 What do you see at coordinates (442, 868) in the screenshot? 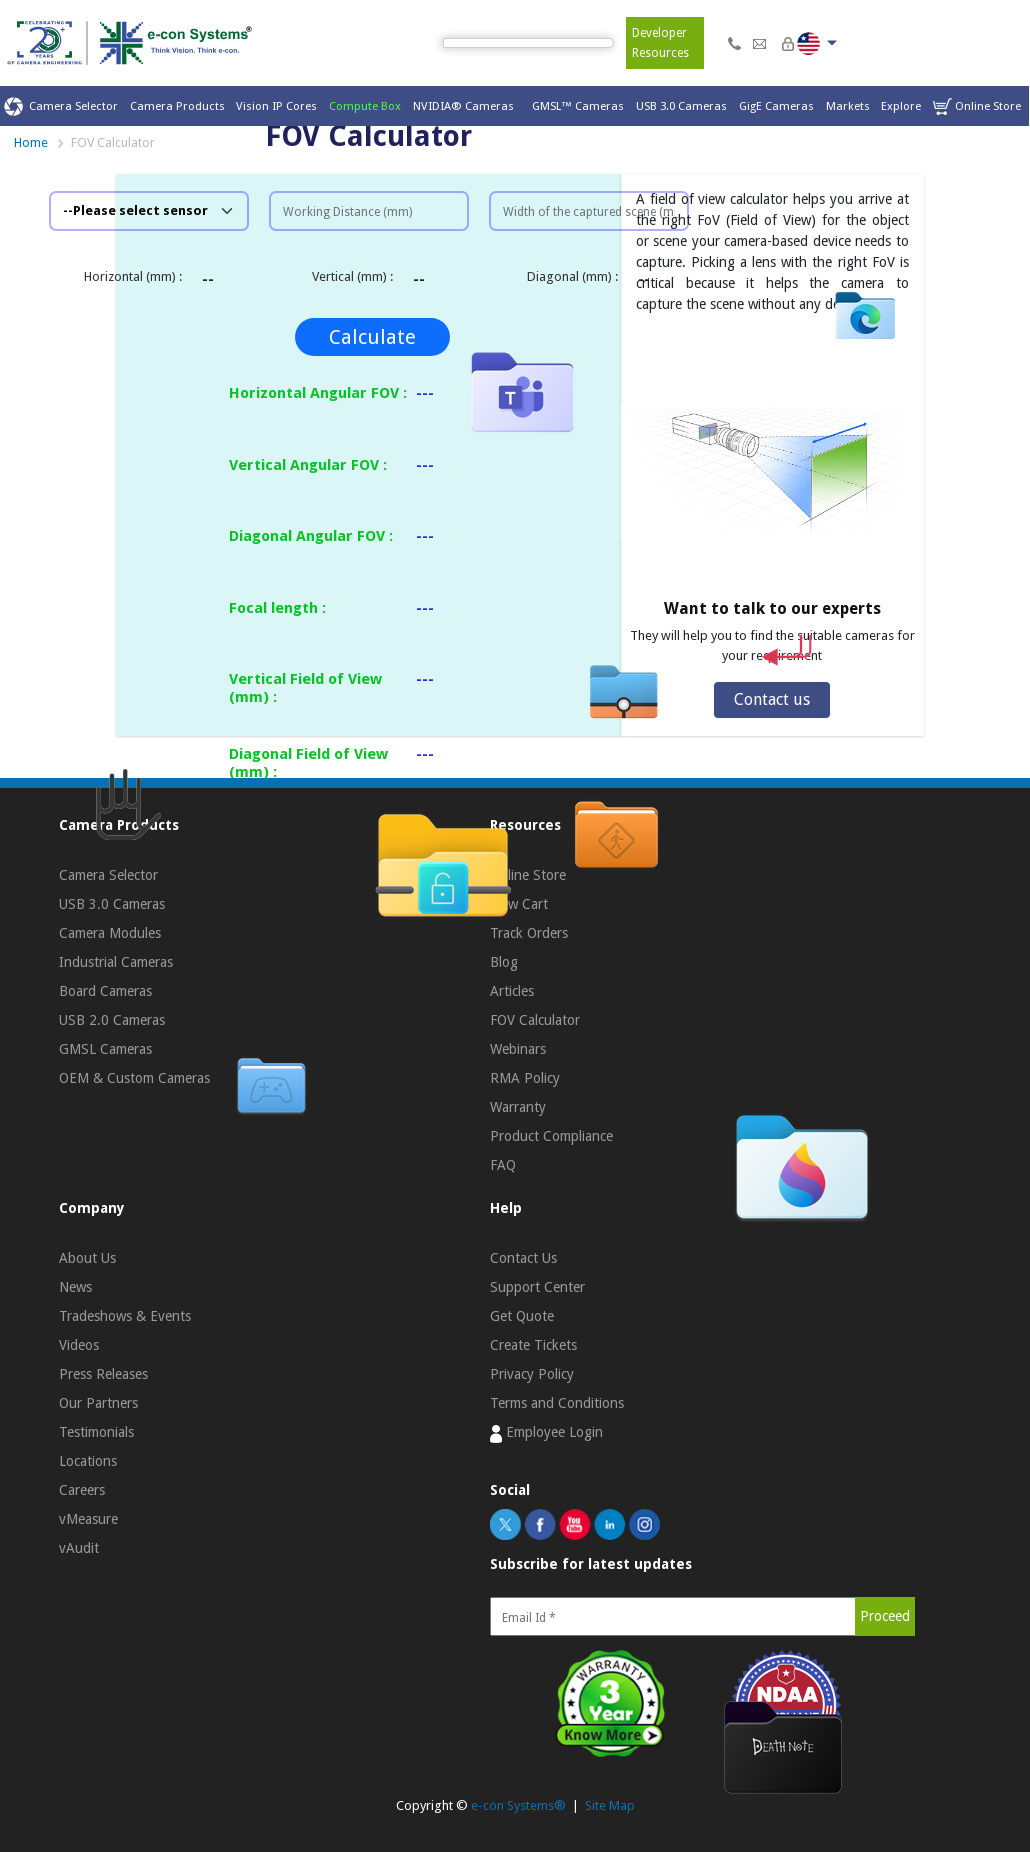
I see `access an unlocked or unprotected folder` at bounding box center [442, 868].